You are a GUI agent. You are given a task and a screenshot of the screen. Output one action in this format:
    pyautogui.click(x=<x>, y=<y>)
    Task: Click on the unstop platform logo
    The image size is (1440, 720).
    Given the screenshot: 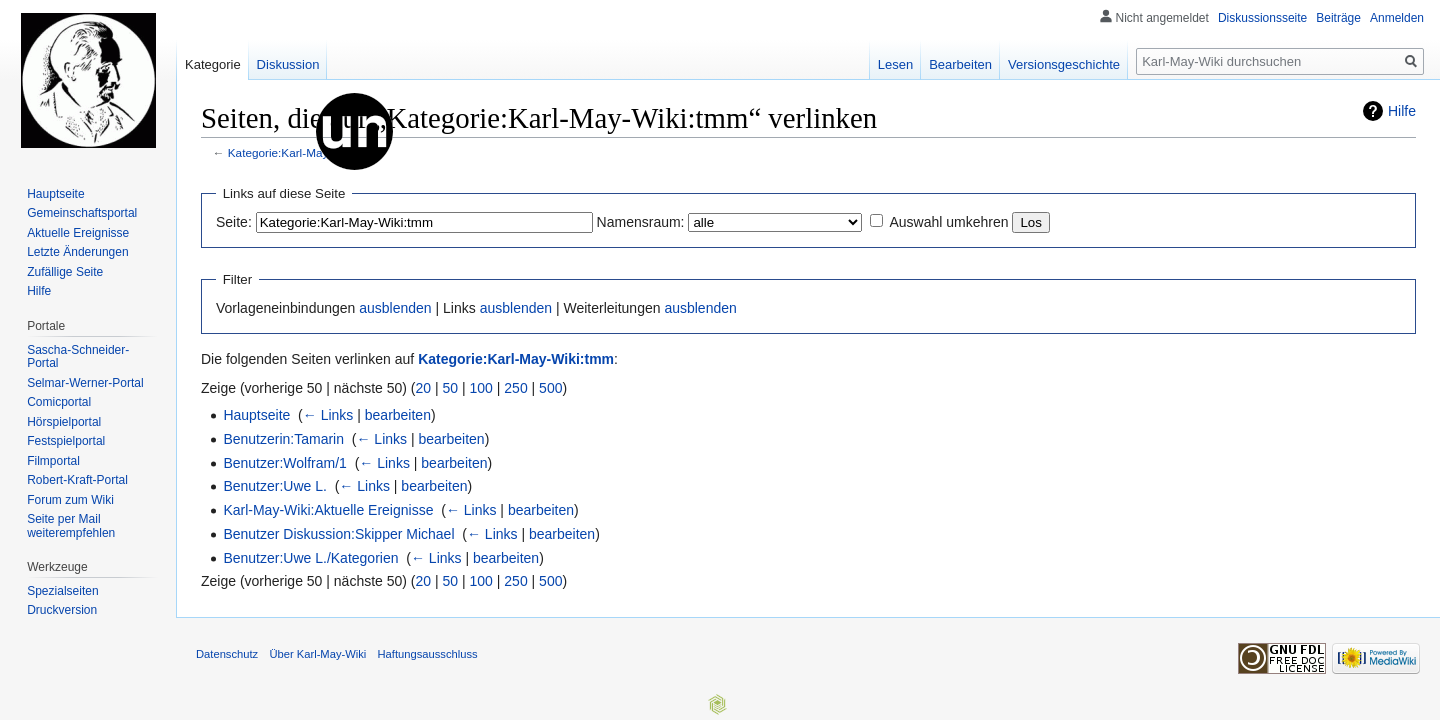 What is the action you would take?
    pyautogui.click(x=354, y=131)
    